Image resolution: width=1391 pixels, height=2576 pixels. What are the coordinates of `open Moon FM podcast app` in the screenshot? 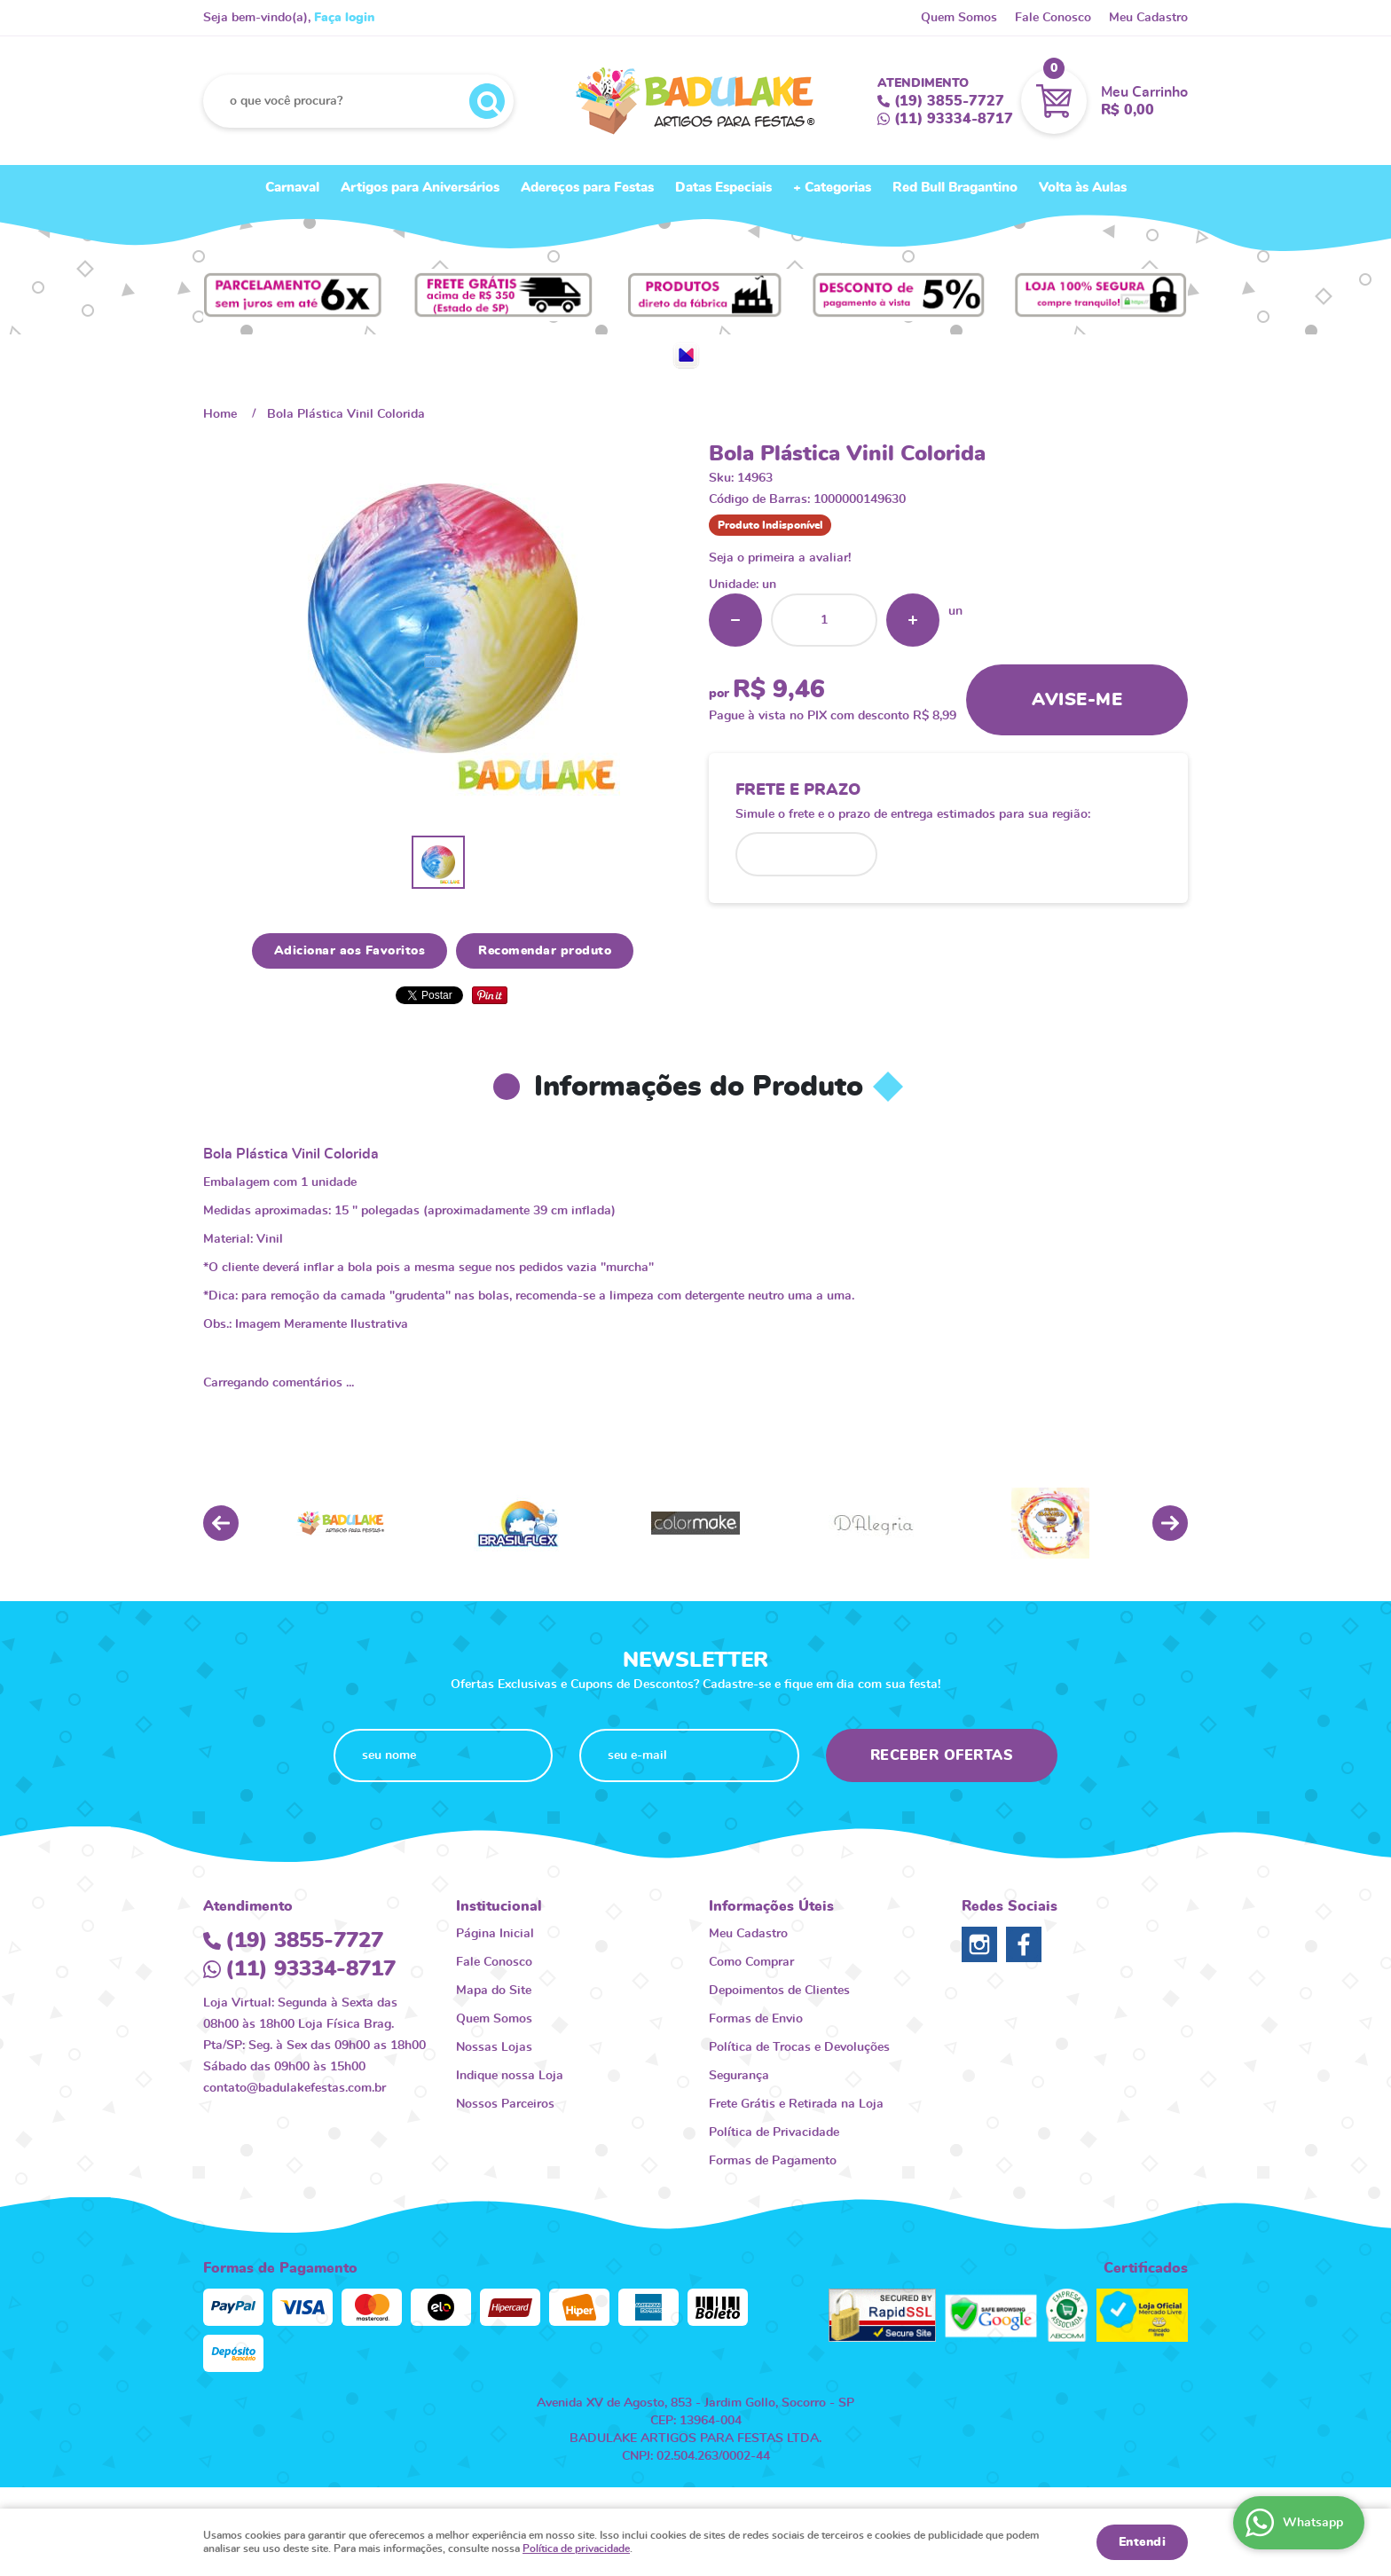 It's located at (686, 355).